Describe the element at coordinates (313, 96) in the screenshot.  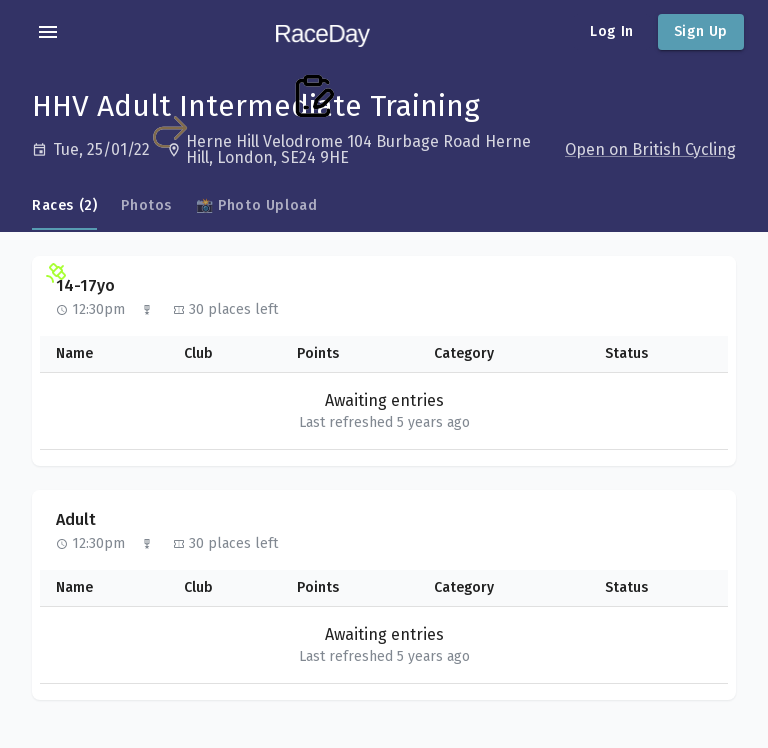
I see `edit or fill out a form` at that location.